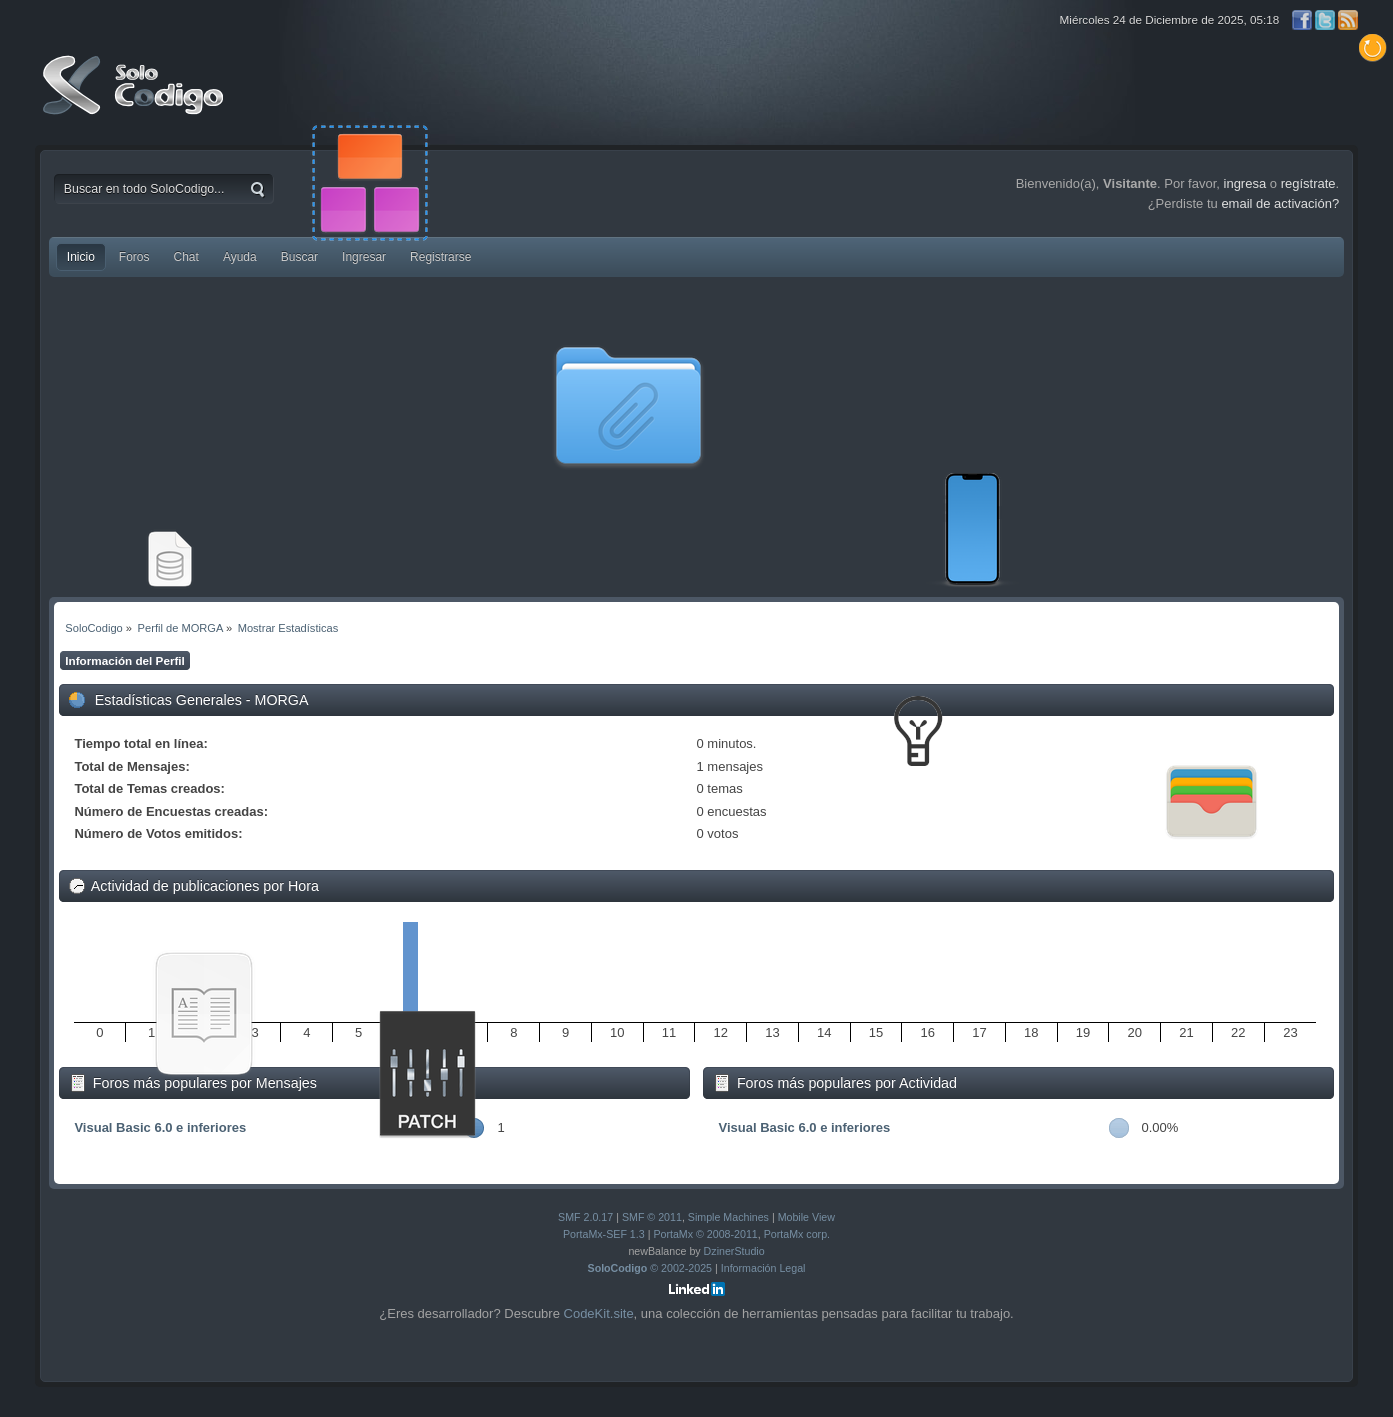 The image size is (1393, 1417). Describe the element at coordinates (628, 405) in the screenshot. I see `open folder containing email attachments` at that location.